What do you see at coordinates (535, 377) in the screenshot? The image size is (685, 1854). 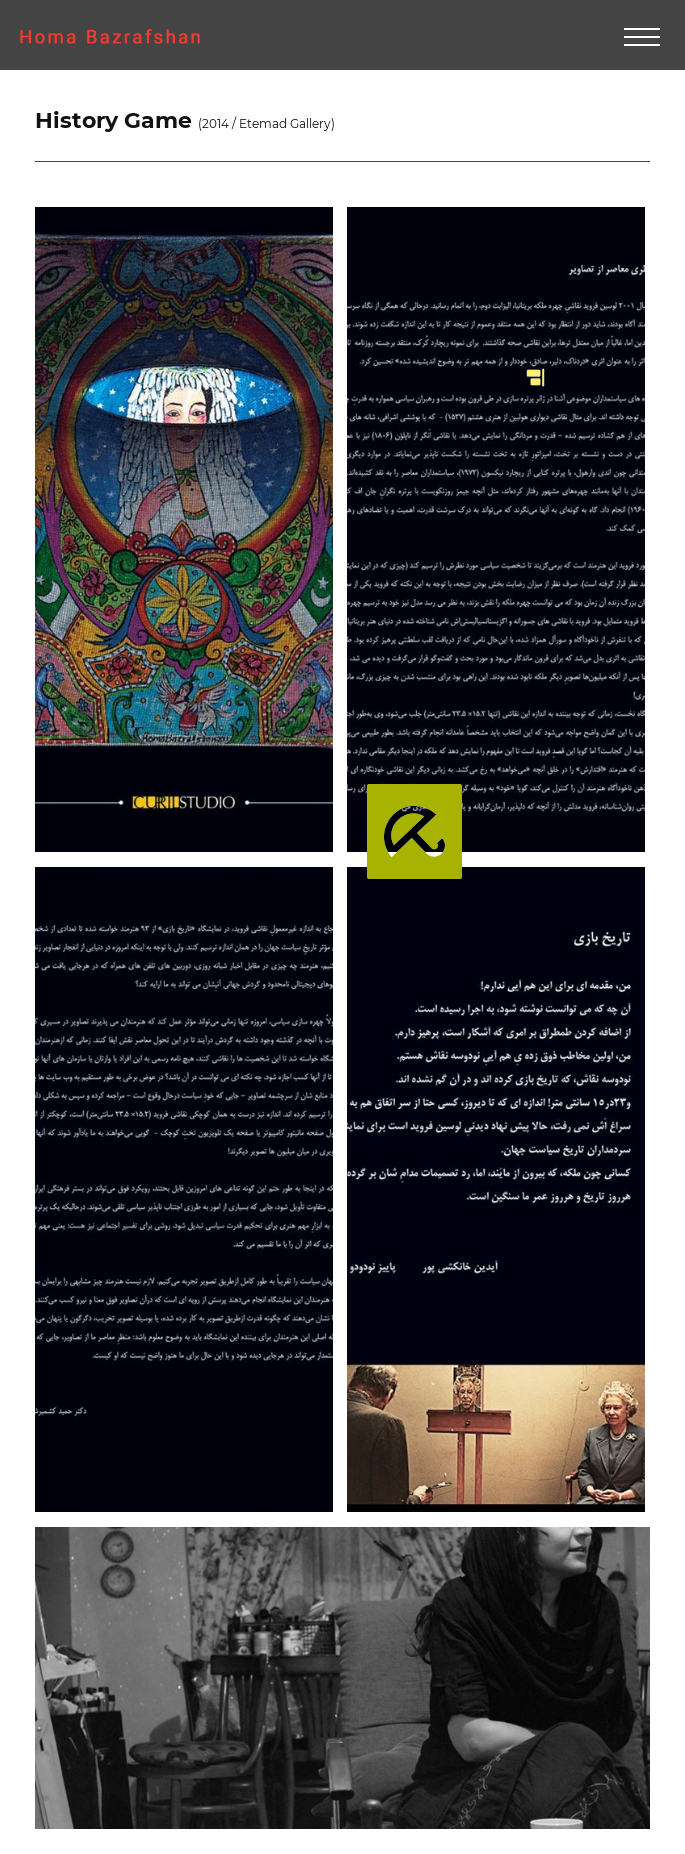 I see `align selected items to the right edge` at bounding box center [535, 377].